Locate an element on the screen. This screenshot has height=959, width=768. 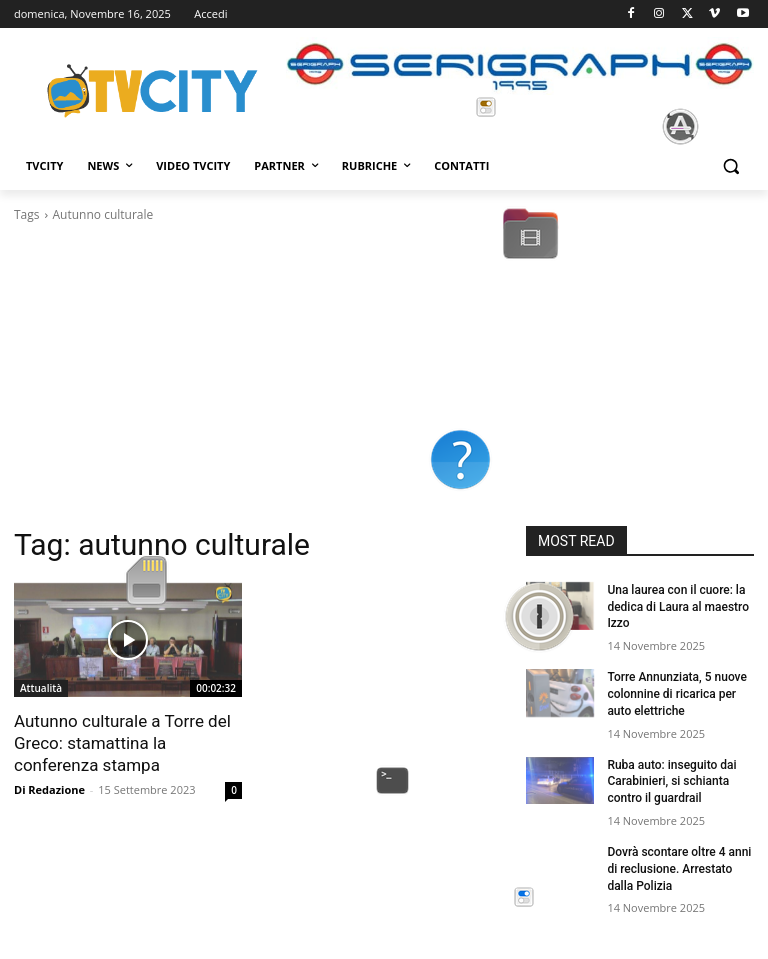
open passwords and keys manager is located at coordinates (539, 616).